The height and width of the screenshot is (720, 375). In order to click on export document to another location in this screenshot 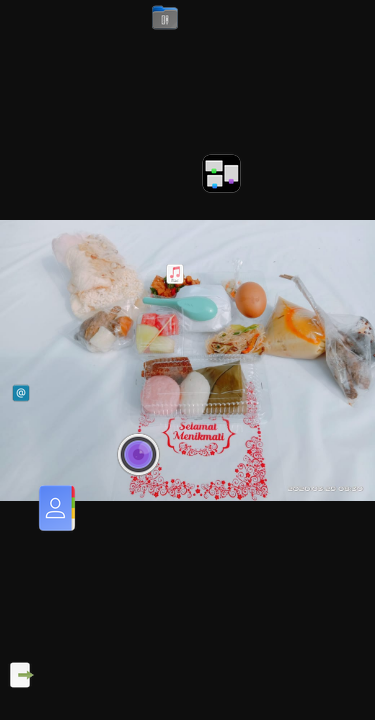, I will do `click(20, 675)`.